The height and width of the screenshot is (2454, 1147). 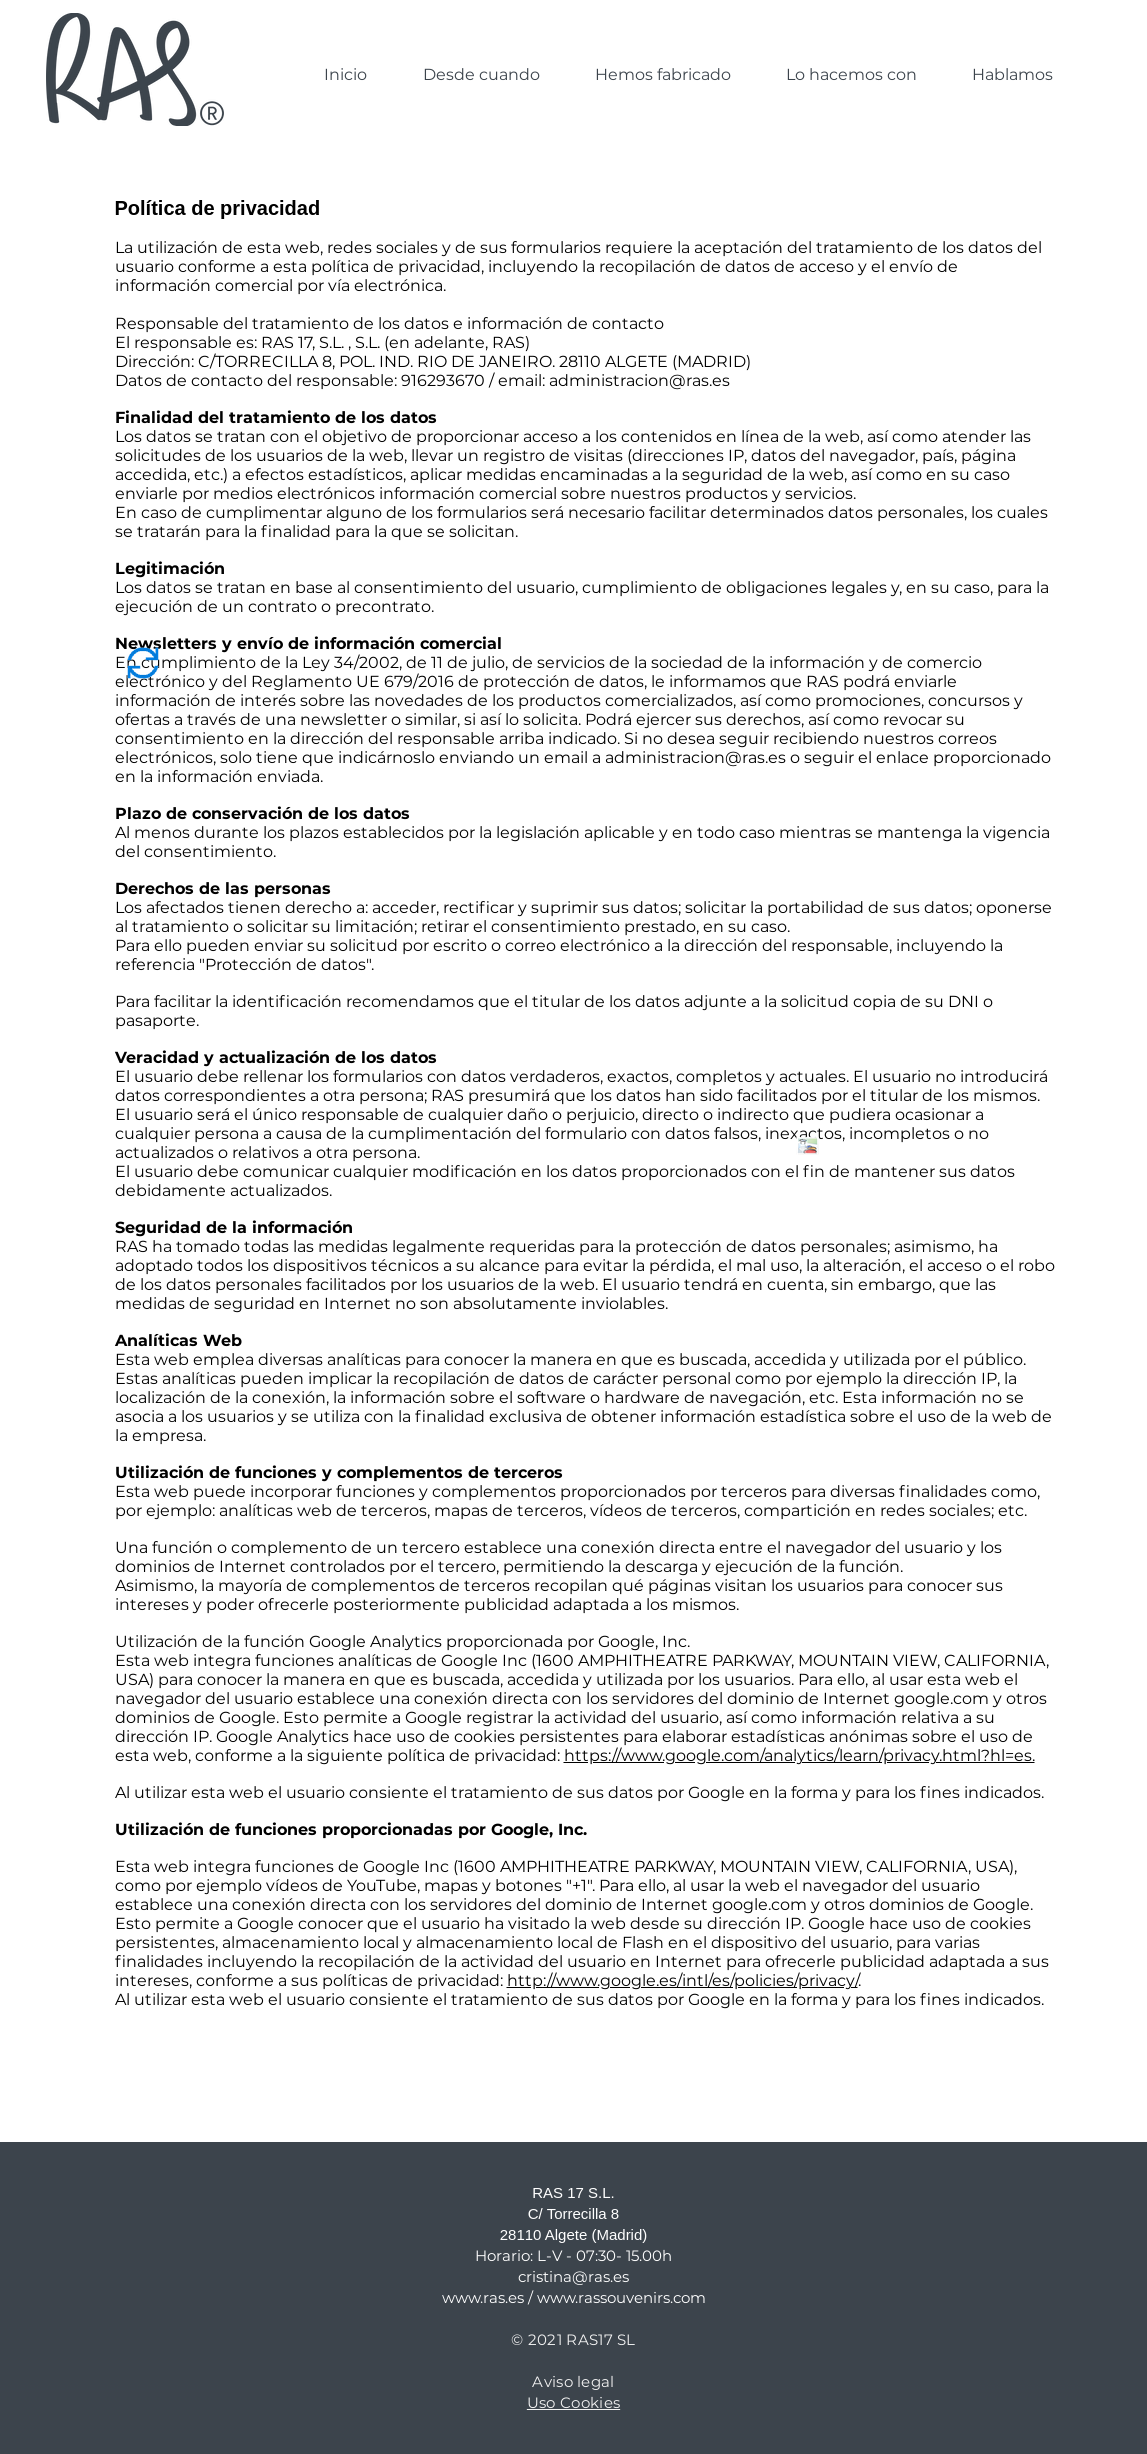 What do you see at coordinates (807, 1143) in the screenshot?
I see `view photos or images` at bounding box center [807, 1143].